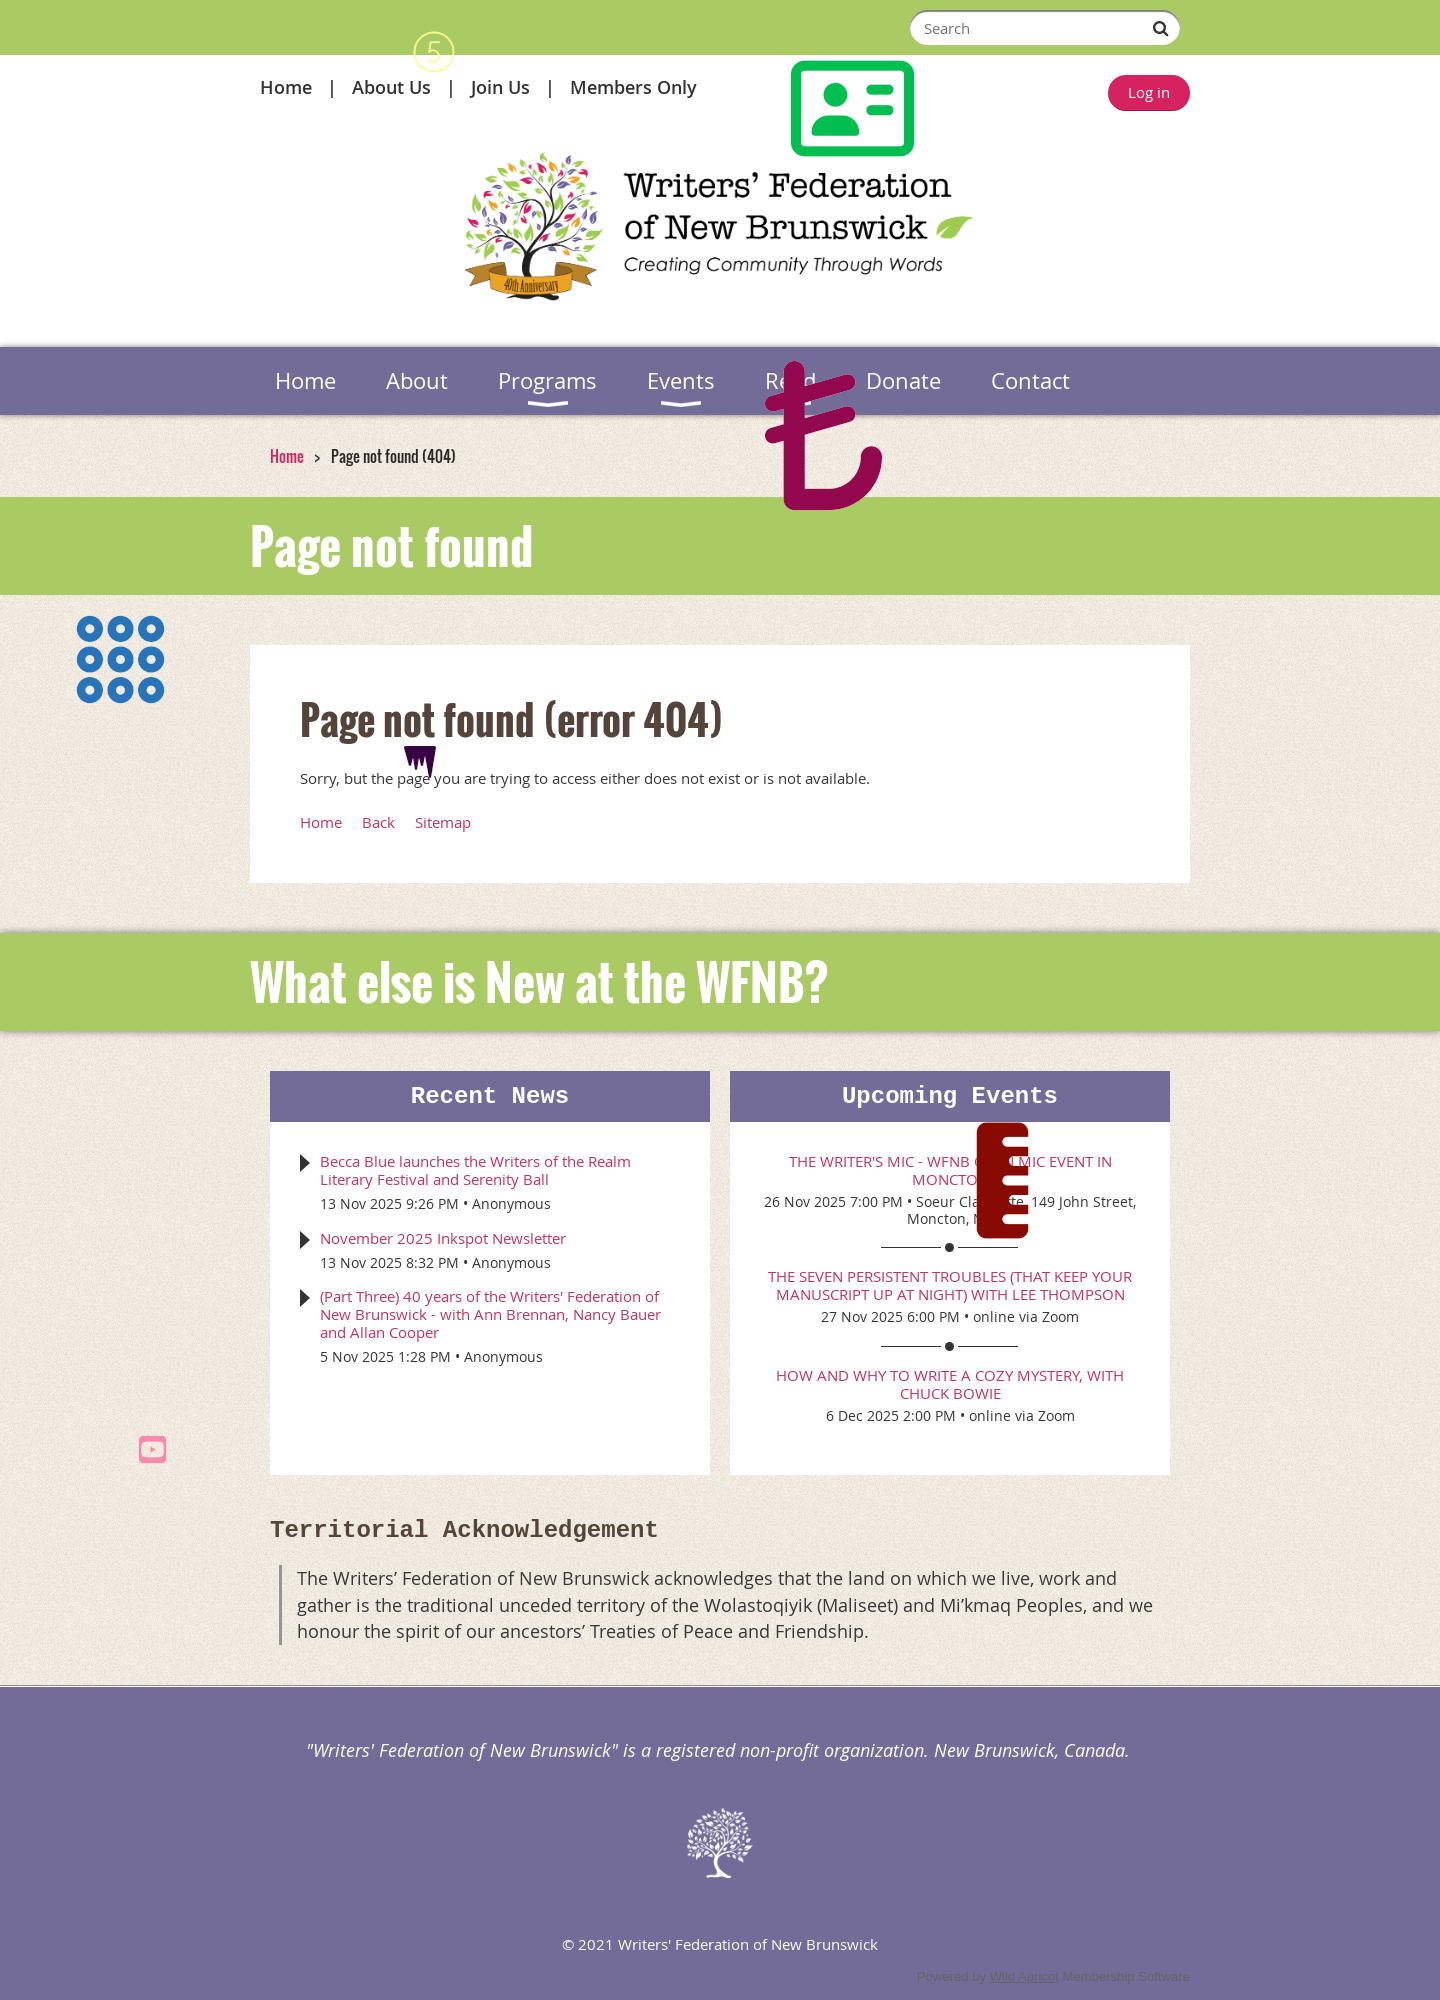  What do you see at coordinates (852, 108) in the screenshot?
I see `view contact information` at bounding box center [852, 108].